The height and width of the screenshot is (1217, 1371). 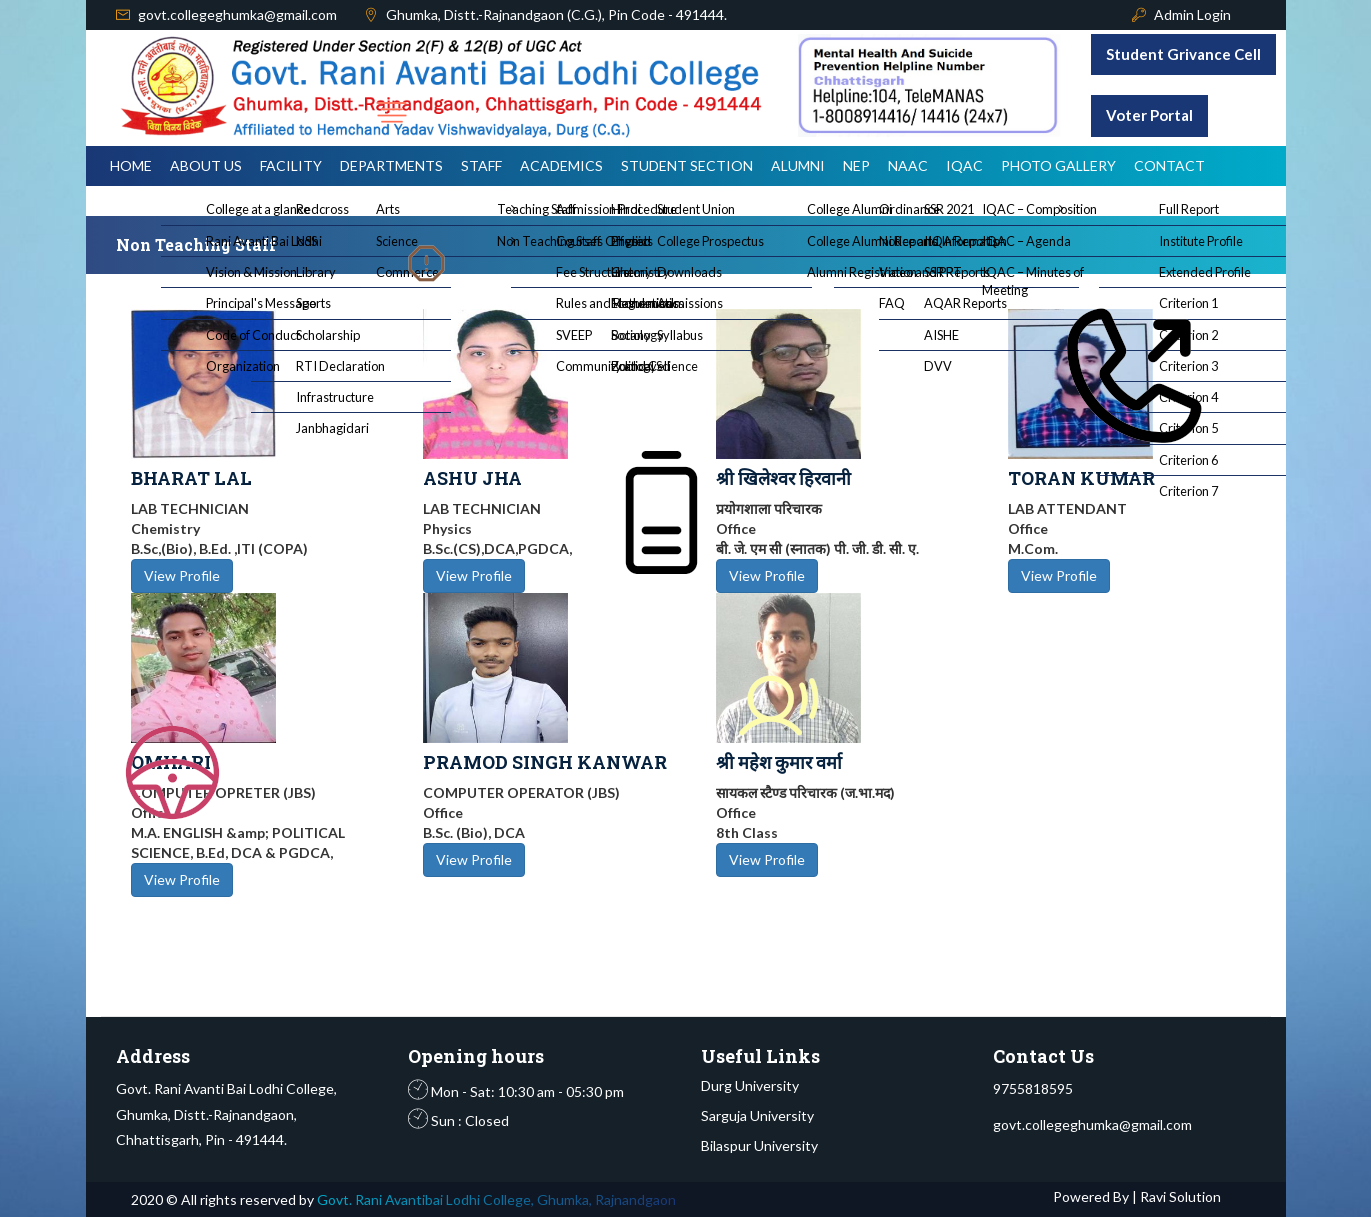 What do you see at coordinates (1137, 373) in the screenshot?
I see `indicates an outgoing call` at bounding box center [1137, 373].